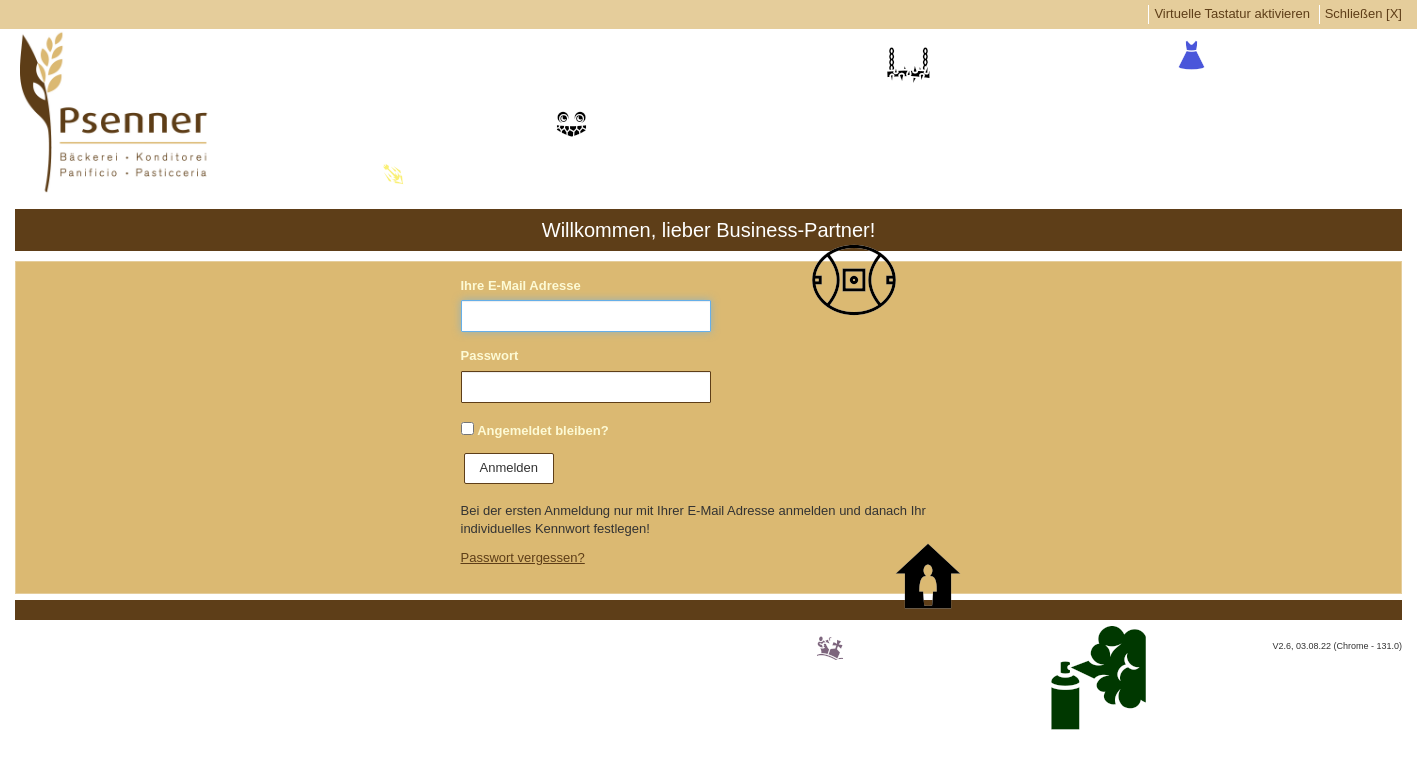 This screenshot has width=1417, height=781. Describe the element at coordinates (393, 174) in the screenshot. I see `indicates a power attack or special ability in a game` at that location.